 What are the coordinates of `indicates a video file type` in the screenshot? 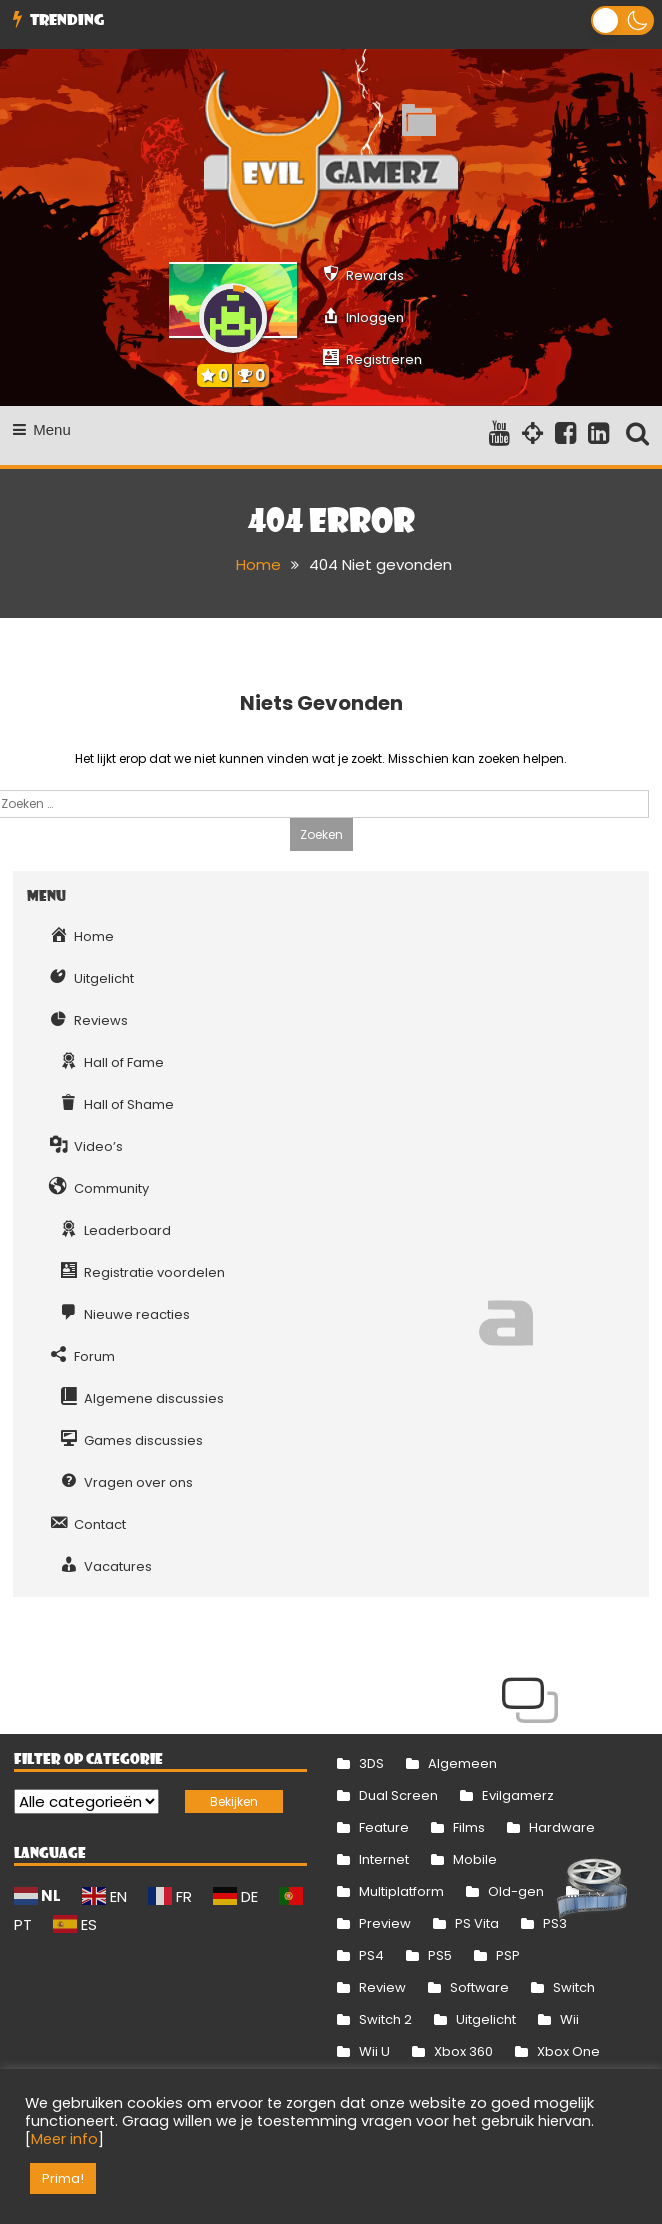 It's located at (592, 1891).